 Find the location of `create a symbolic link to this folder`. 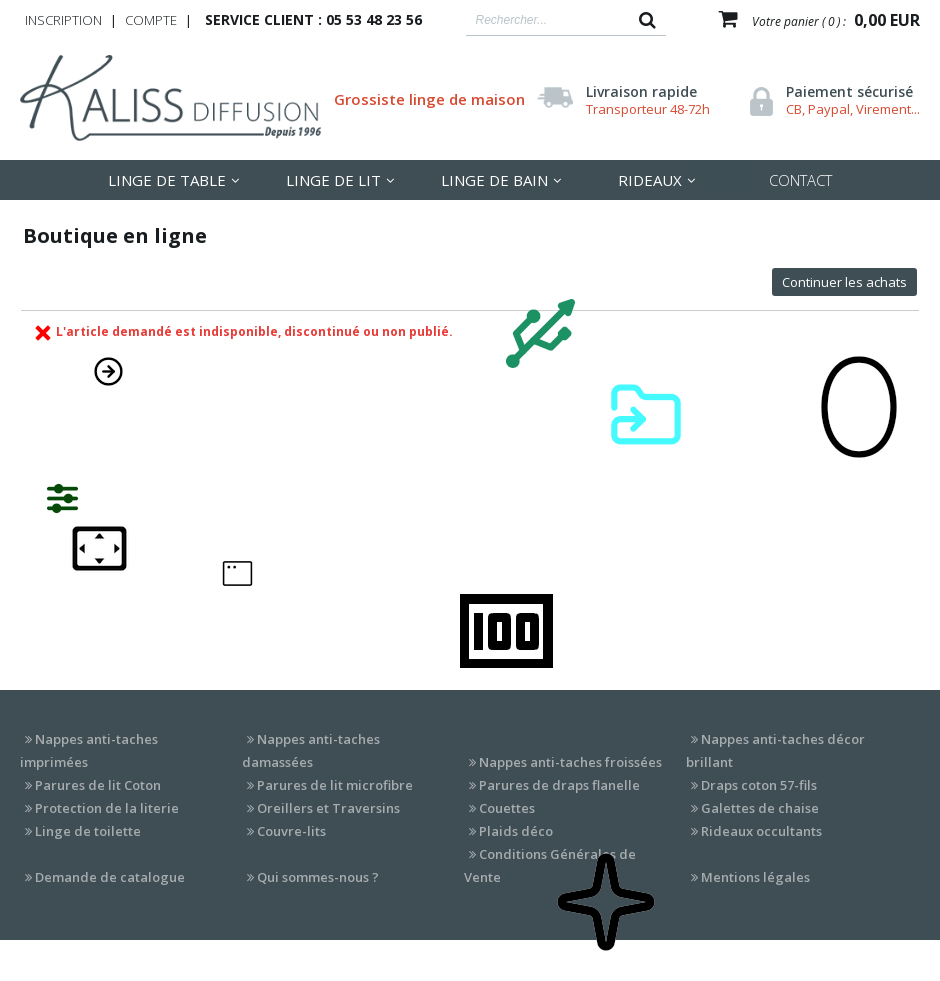

create a symbolic link to this folder is located at coordinates (646, 416).